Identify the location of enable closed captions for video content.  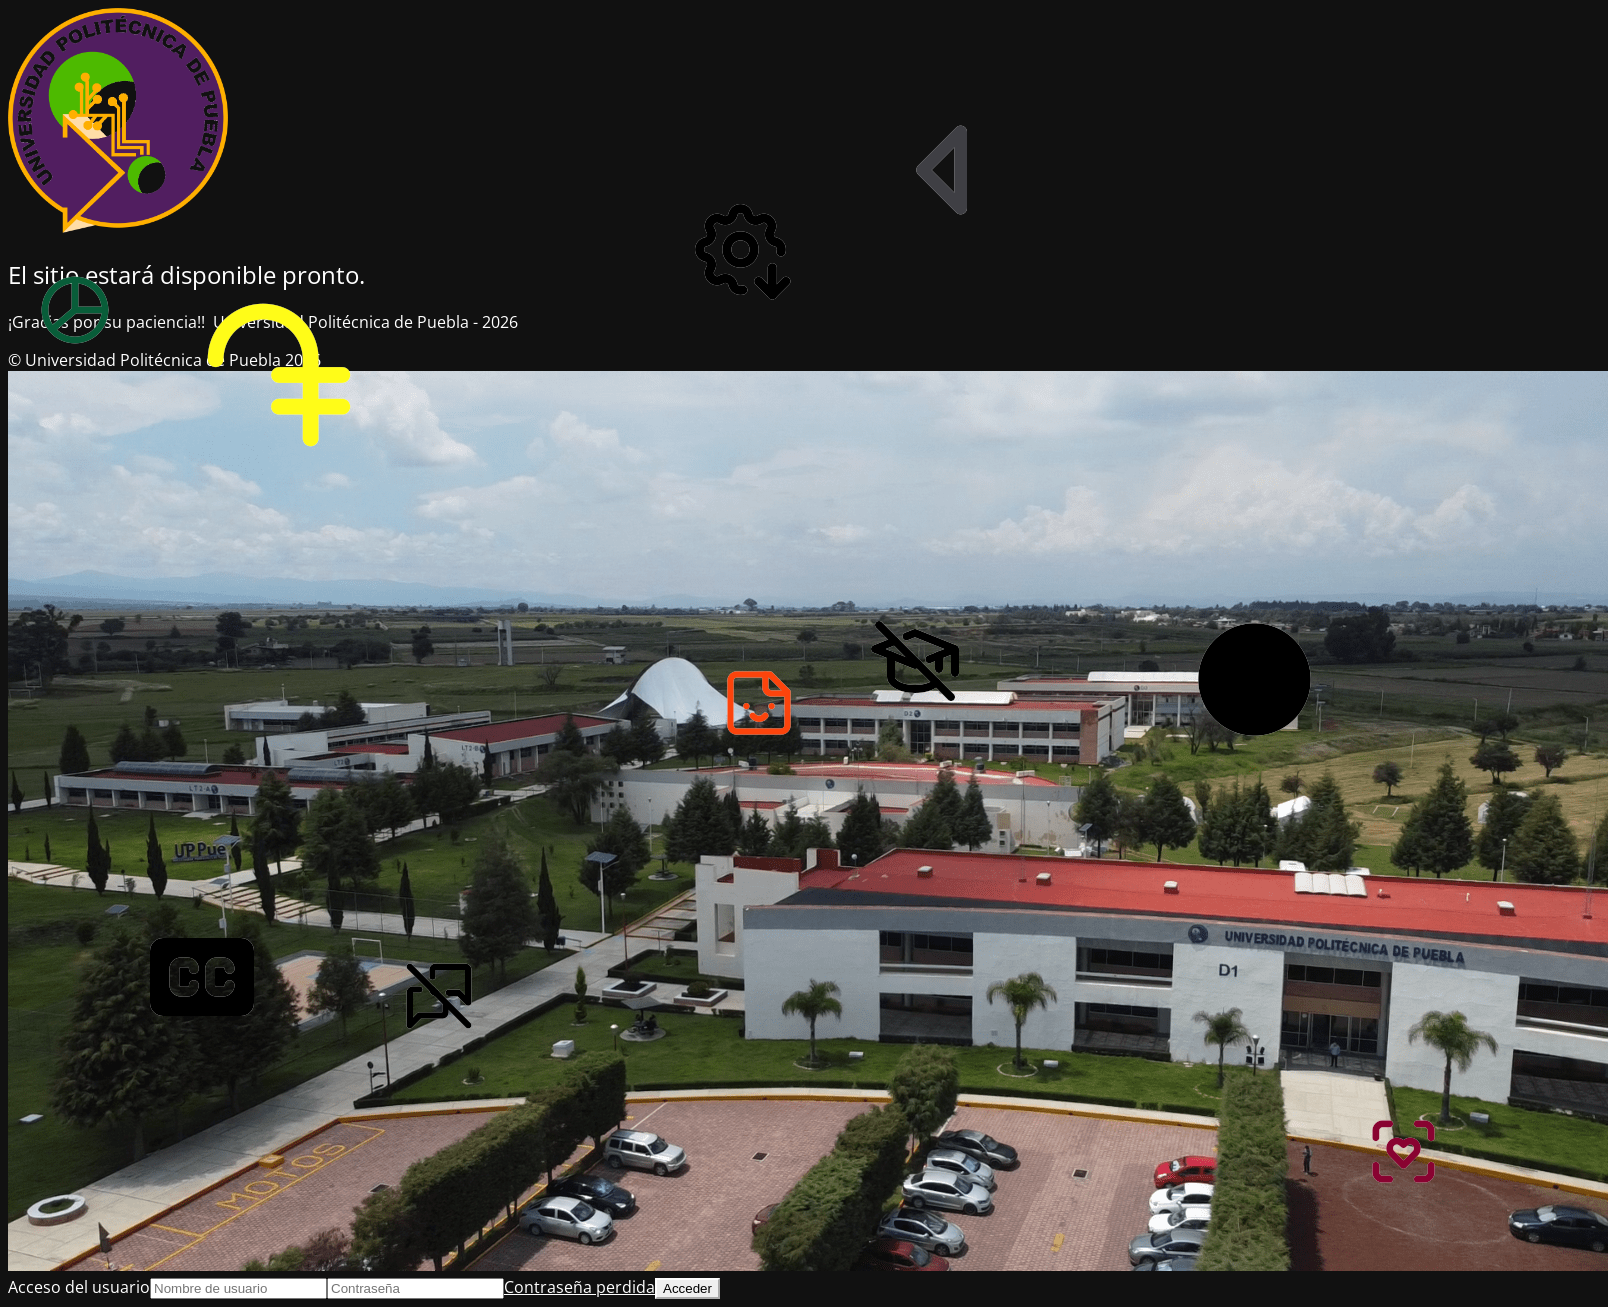
(202, 977).